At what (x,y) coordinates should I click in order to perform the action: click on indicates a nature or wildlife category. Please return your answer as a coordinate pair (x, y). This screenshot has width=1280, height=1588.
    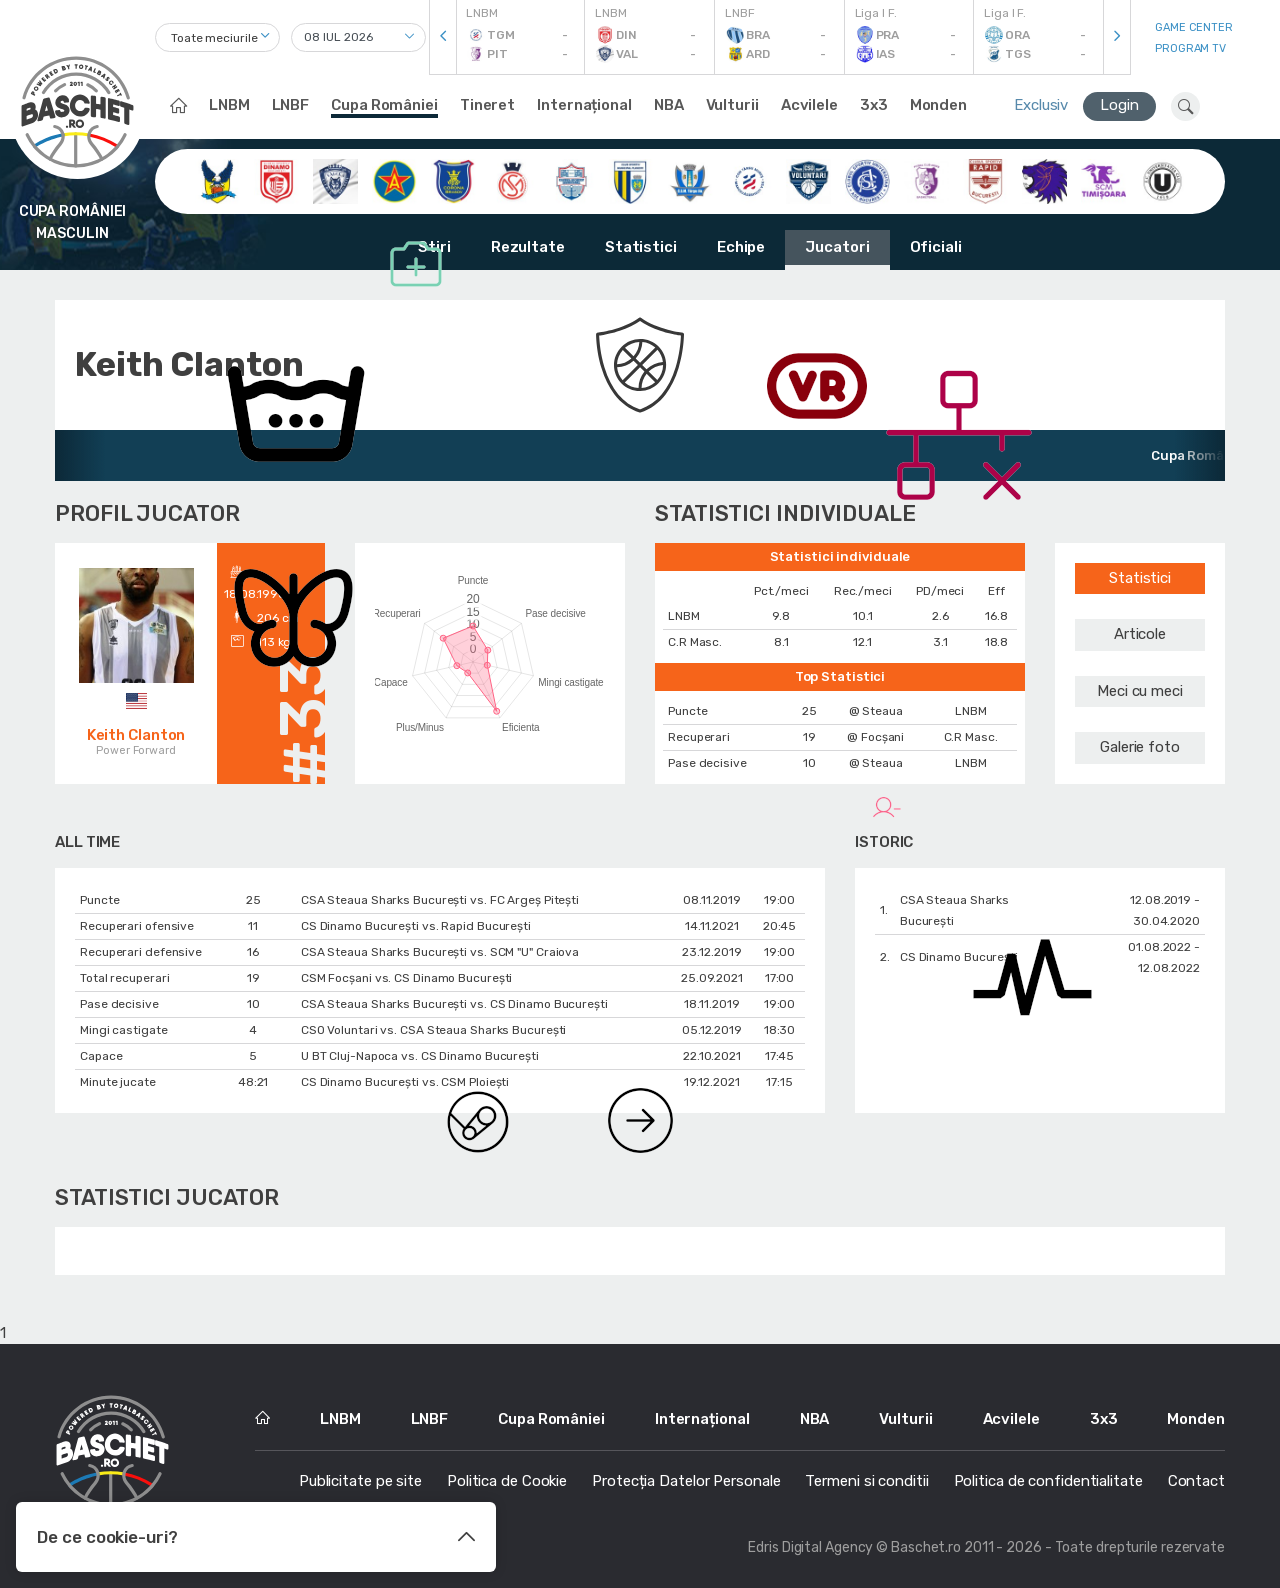
    Looking at the image, I should click on (293, 615).